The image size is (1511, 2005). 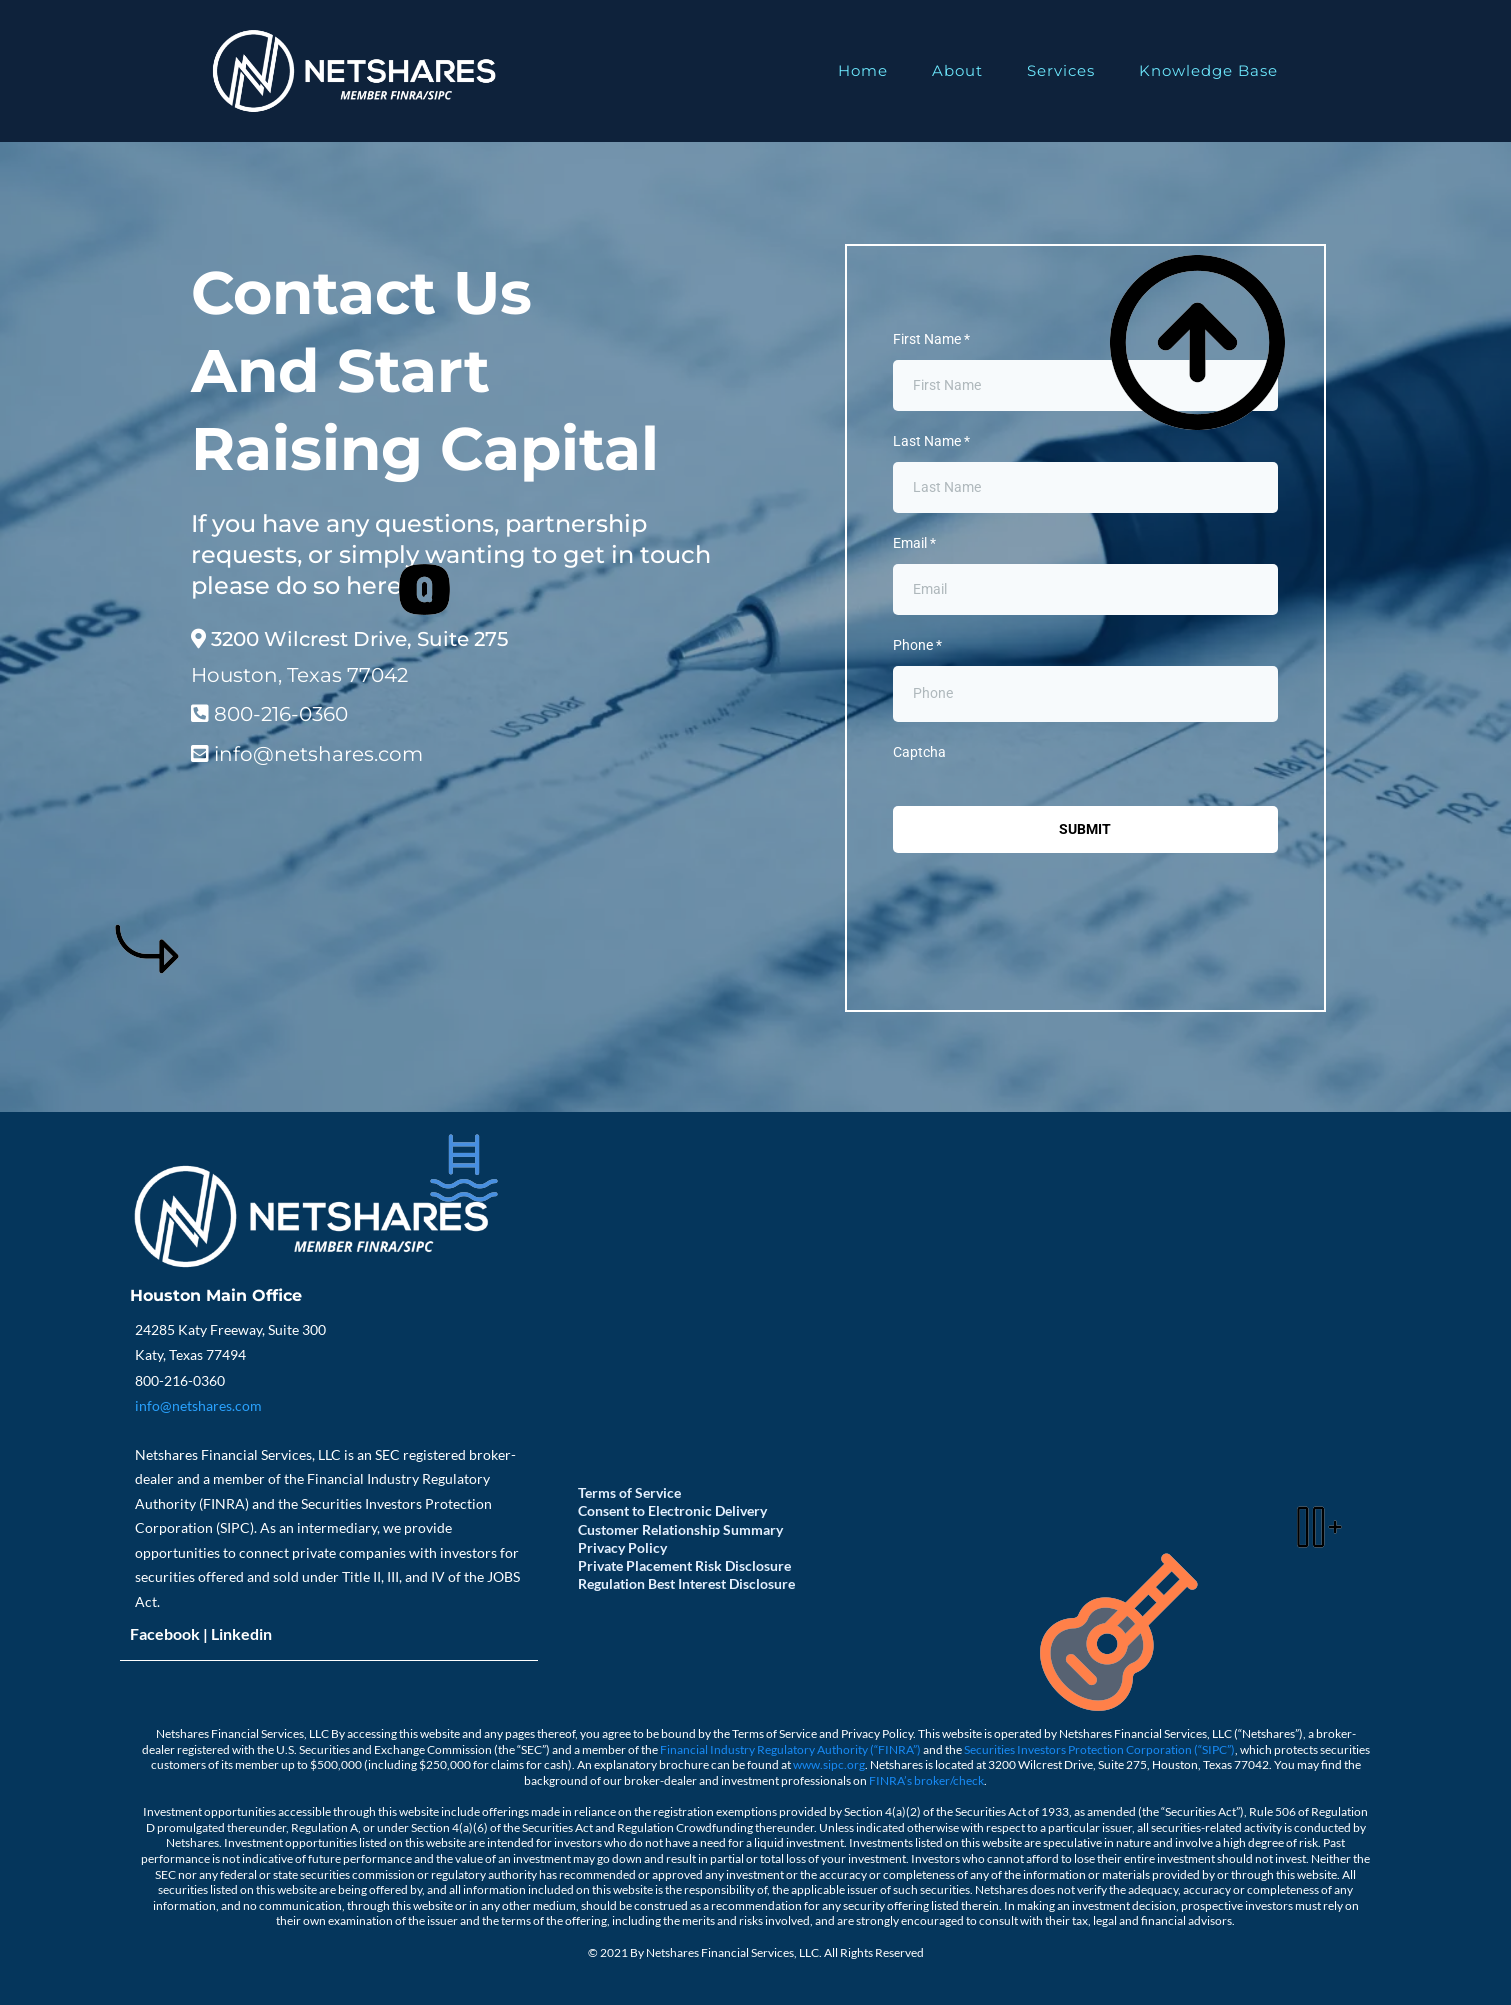 I want to click on reply to a message or comment, so click(x=147, y=949).